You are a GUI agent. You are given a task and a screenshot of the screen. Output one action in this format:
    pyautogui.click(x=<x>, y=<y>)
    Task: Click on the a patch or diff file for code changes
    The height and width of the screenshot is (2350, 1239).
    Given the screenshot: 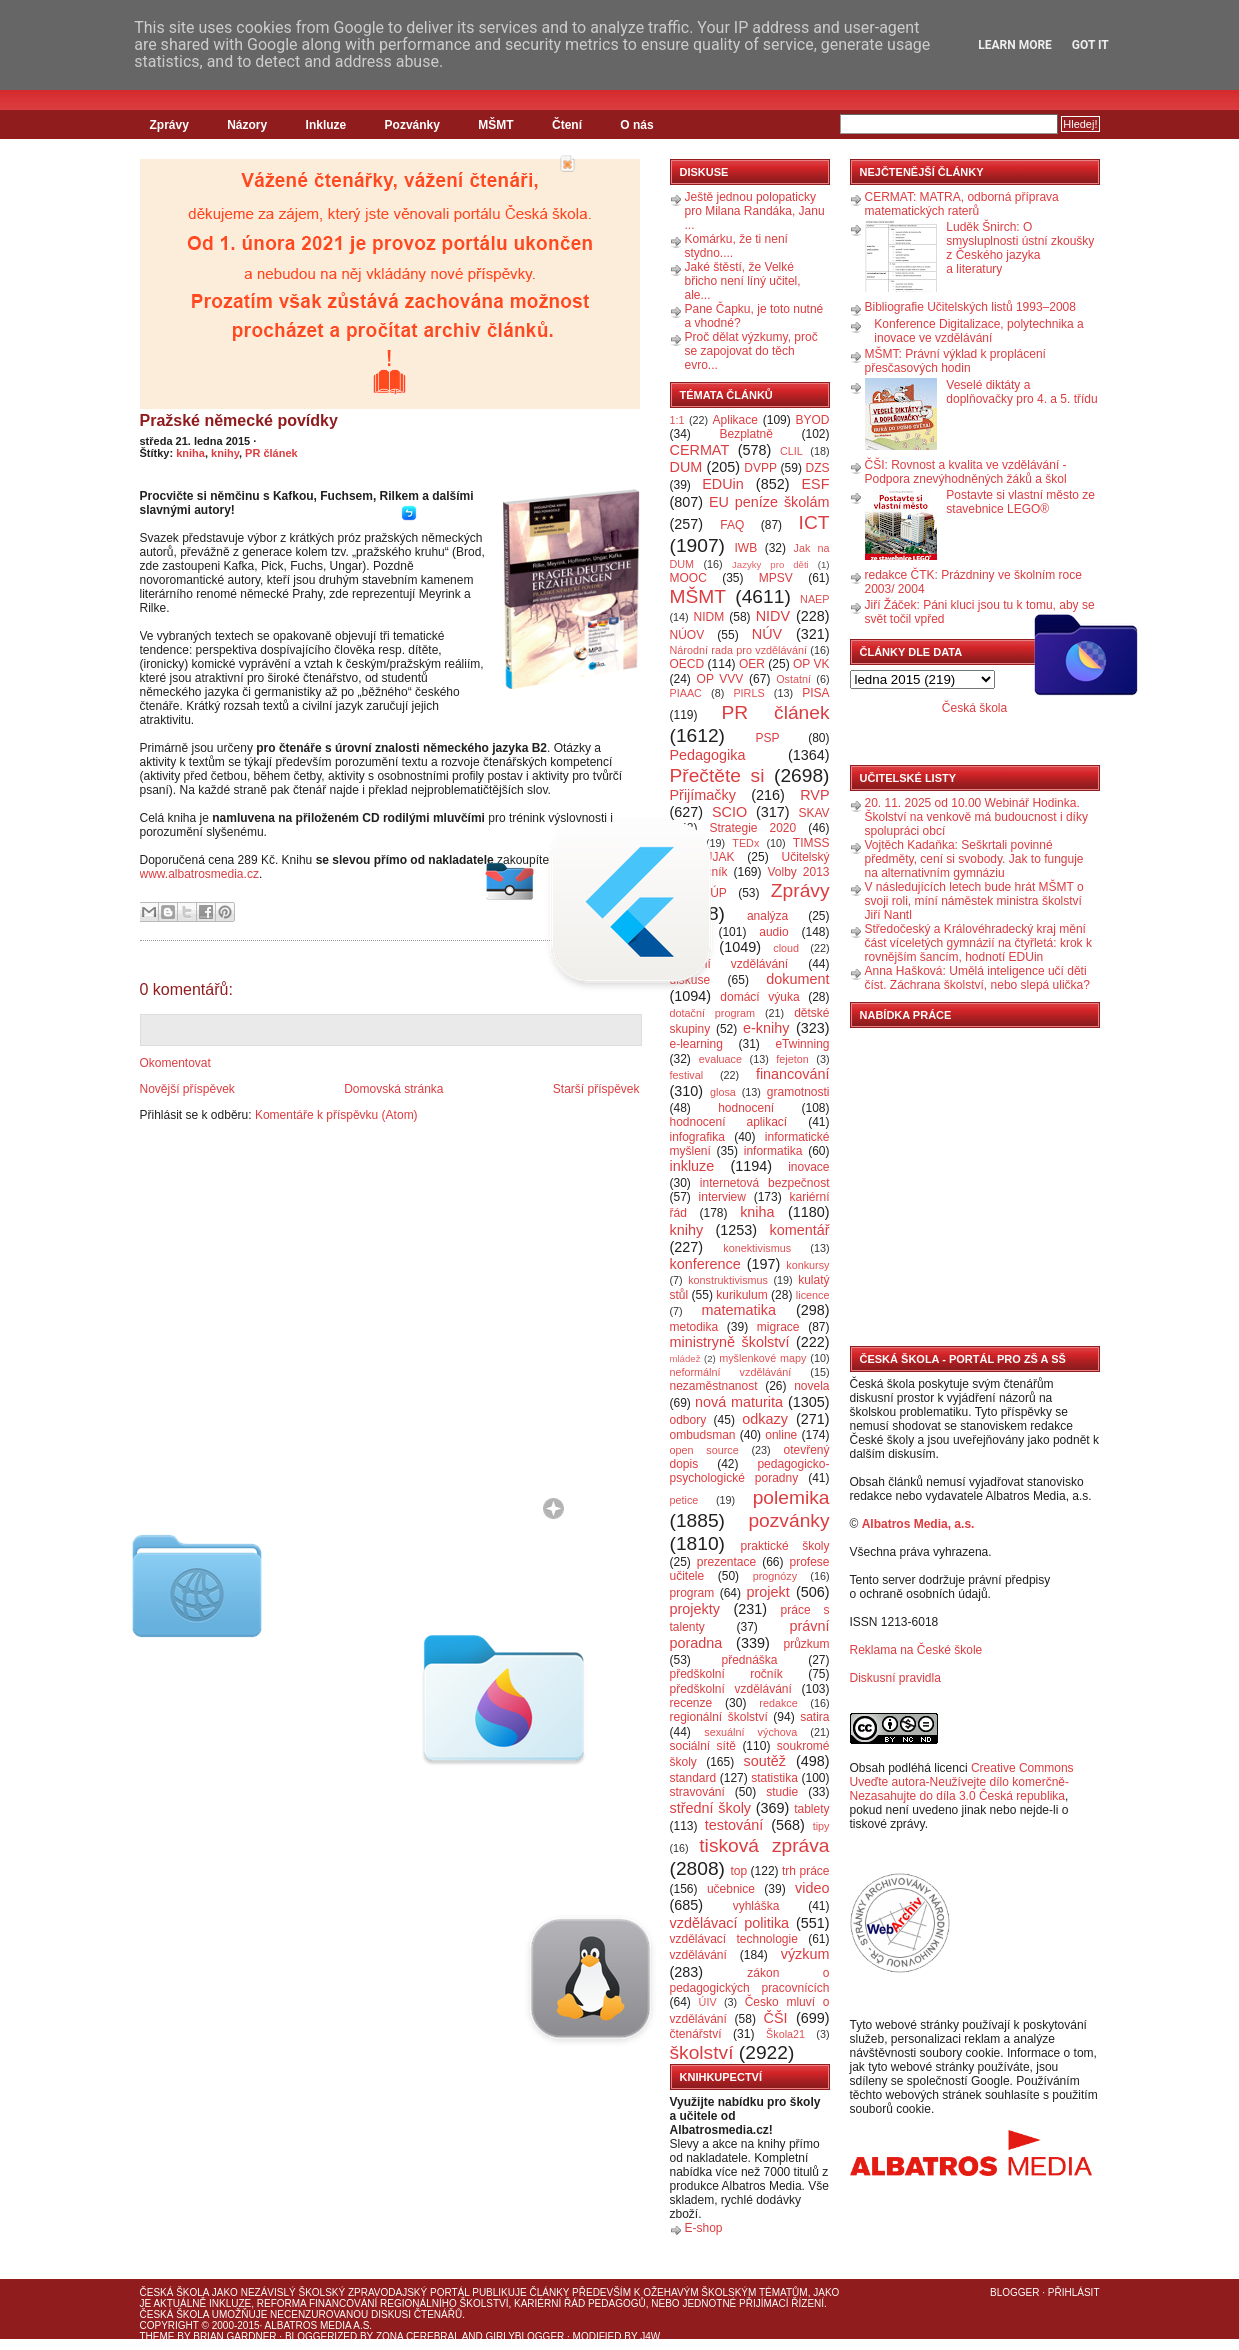 What is the action you would take?
    pyautogui.click(x=567, y=163)
    